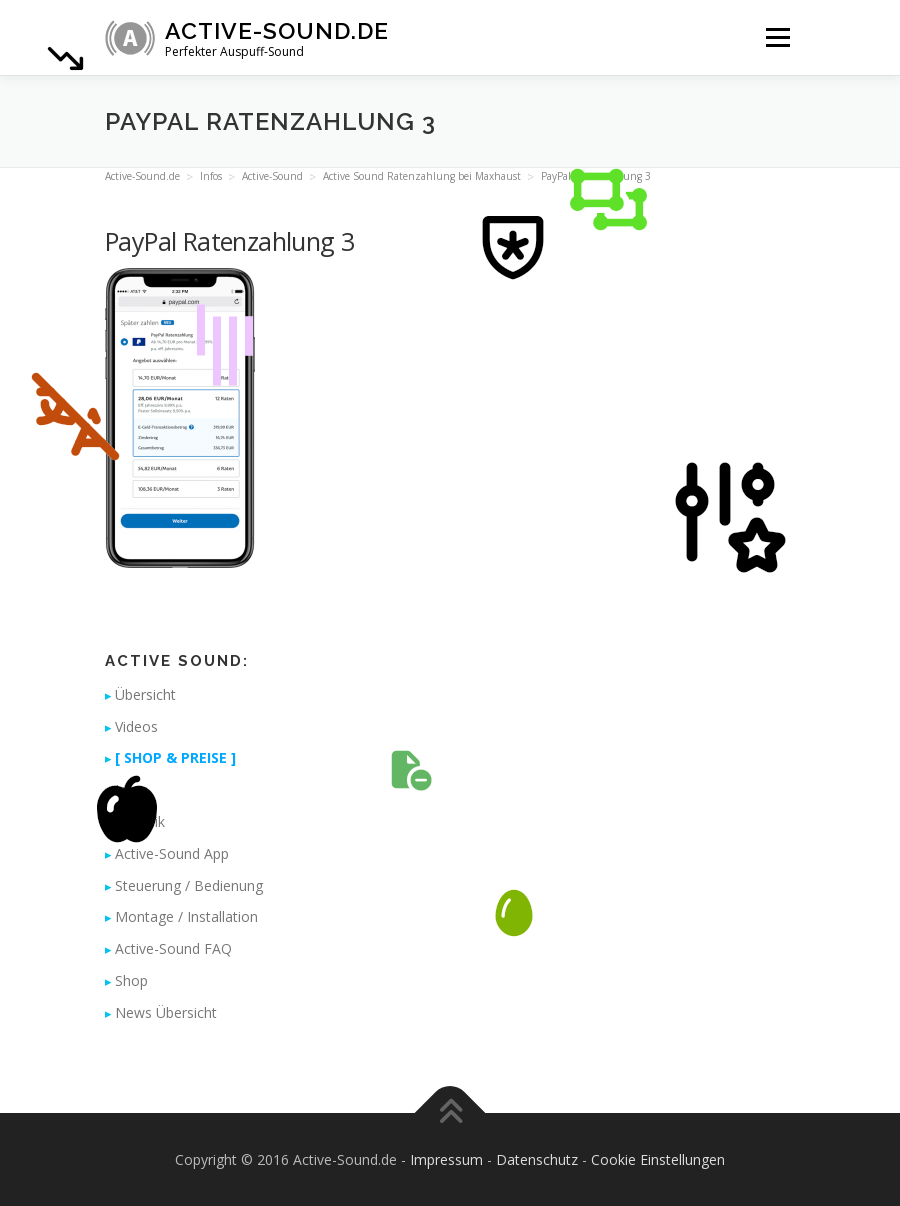 The width and height of the screenshot is (900, 1206). I want to click on indicates food or breakfast-related content, so click(514, 913).